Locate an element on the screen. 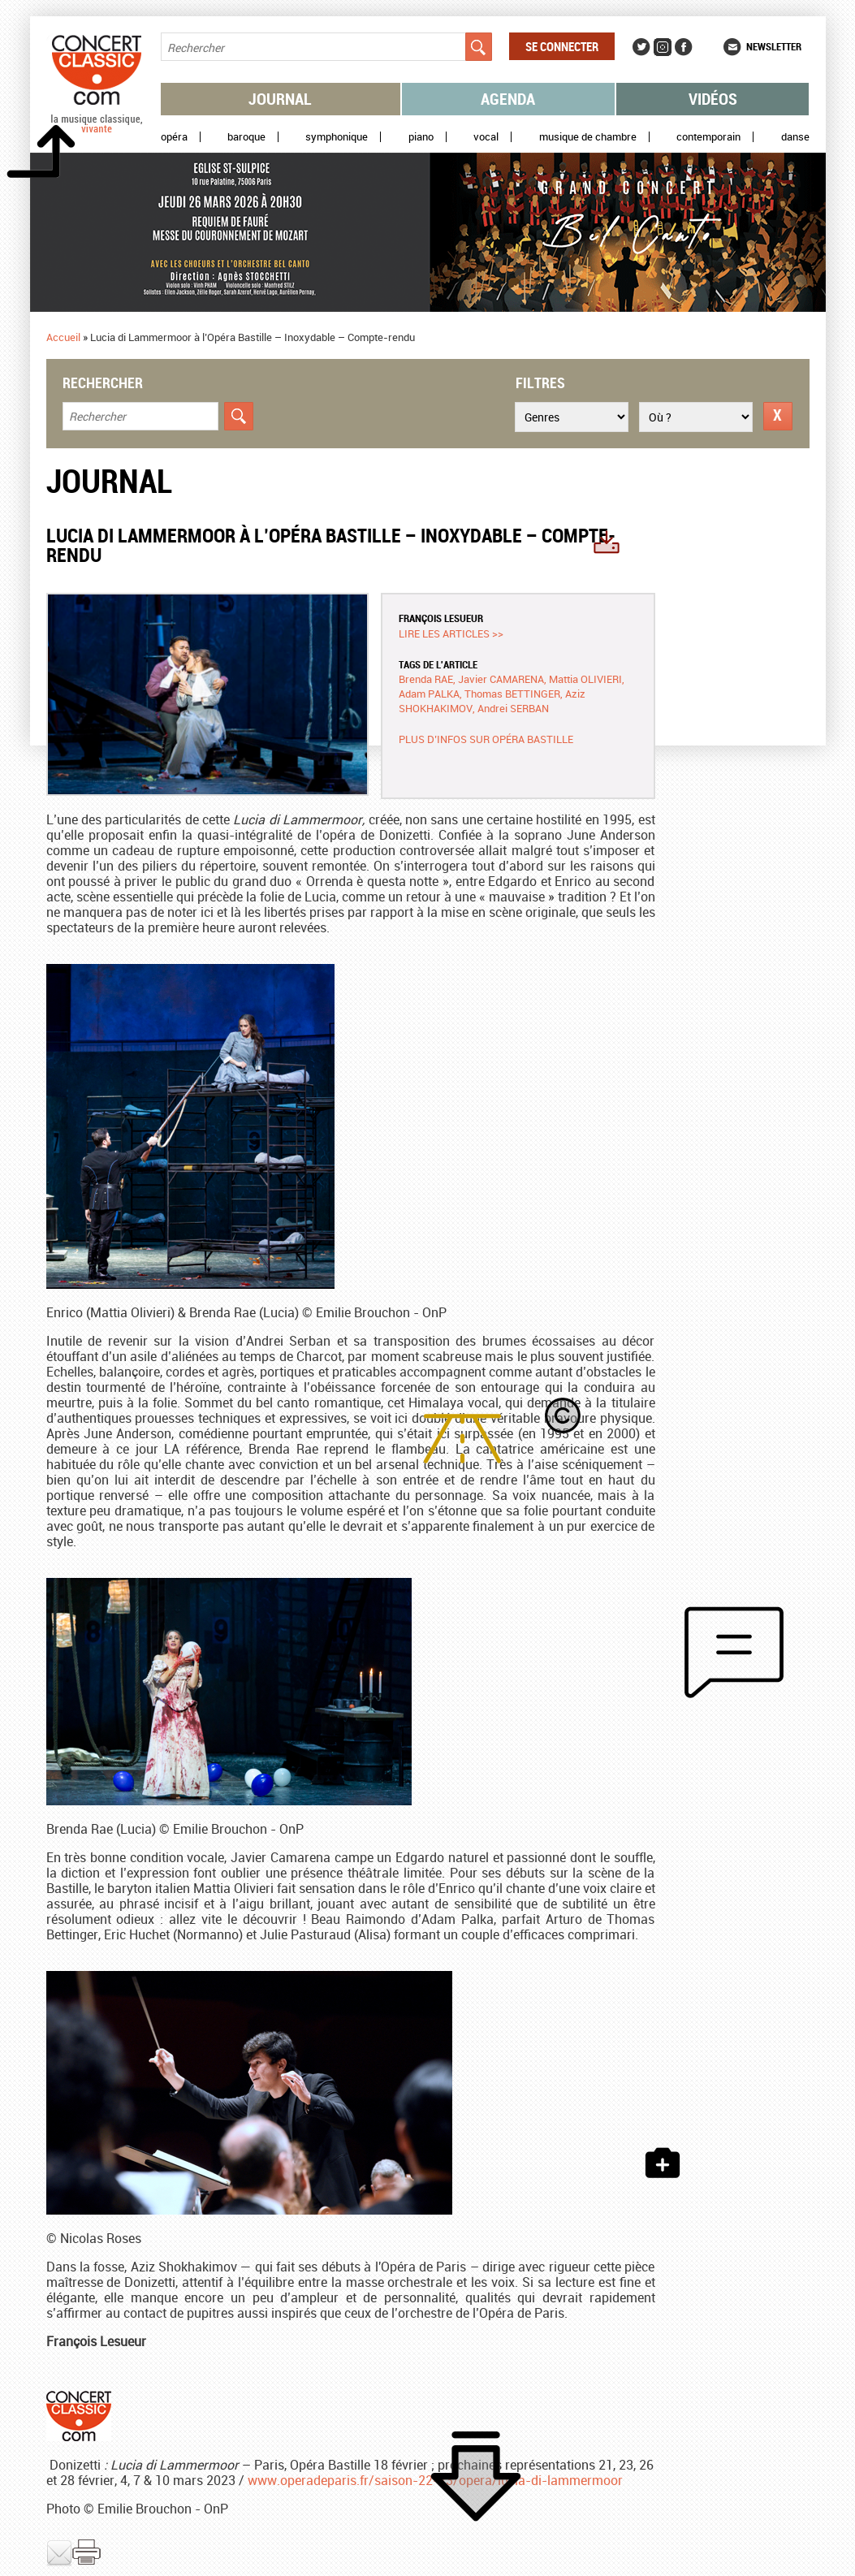 Image resolution: width=855 pixels, height=2576 pixels. indicates copyrighted content is located at coordinates (563, 1416).